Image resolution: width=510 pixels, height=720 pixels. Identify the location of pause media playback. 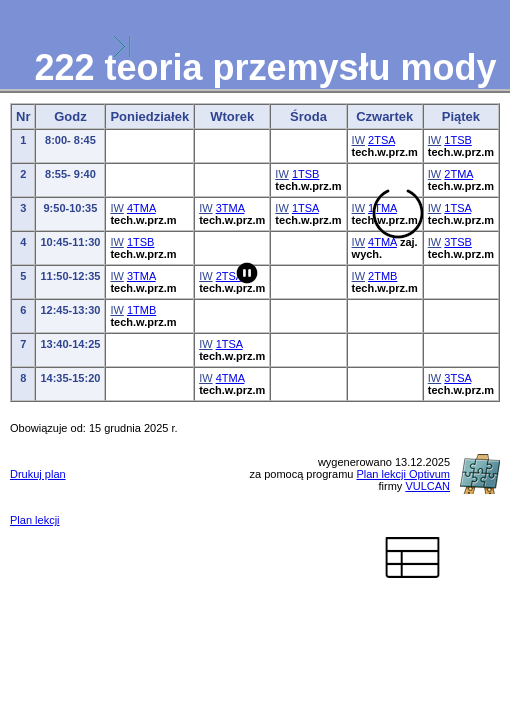
(247, 273).